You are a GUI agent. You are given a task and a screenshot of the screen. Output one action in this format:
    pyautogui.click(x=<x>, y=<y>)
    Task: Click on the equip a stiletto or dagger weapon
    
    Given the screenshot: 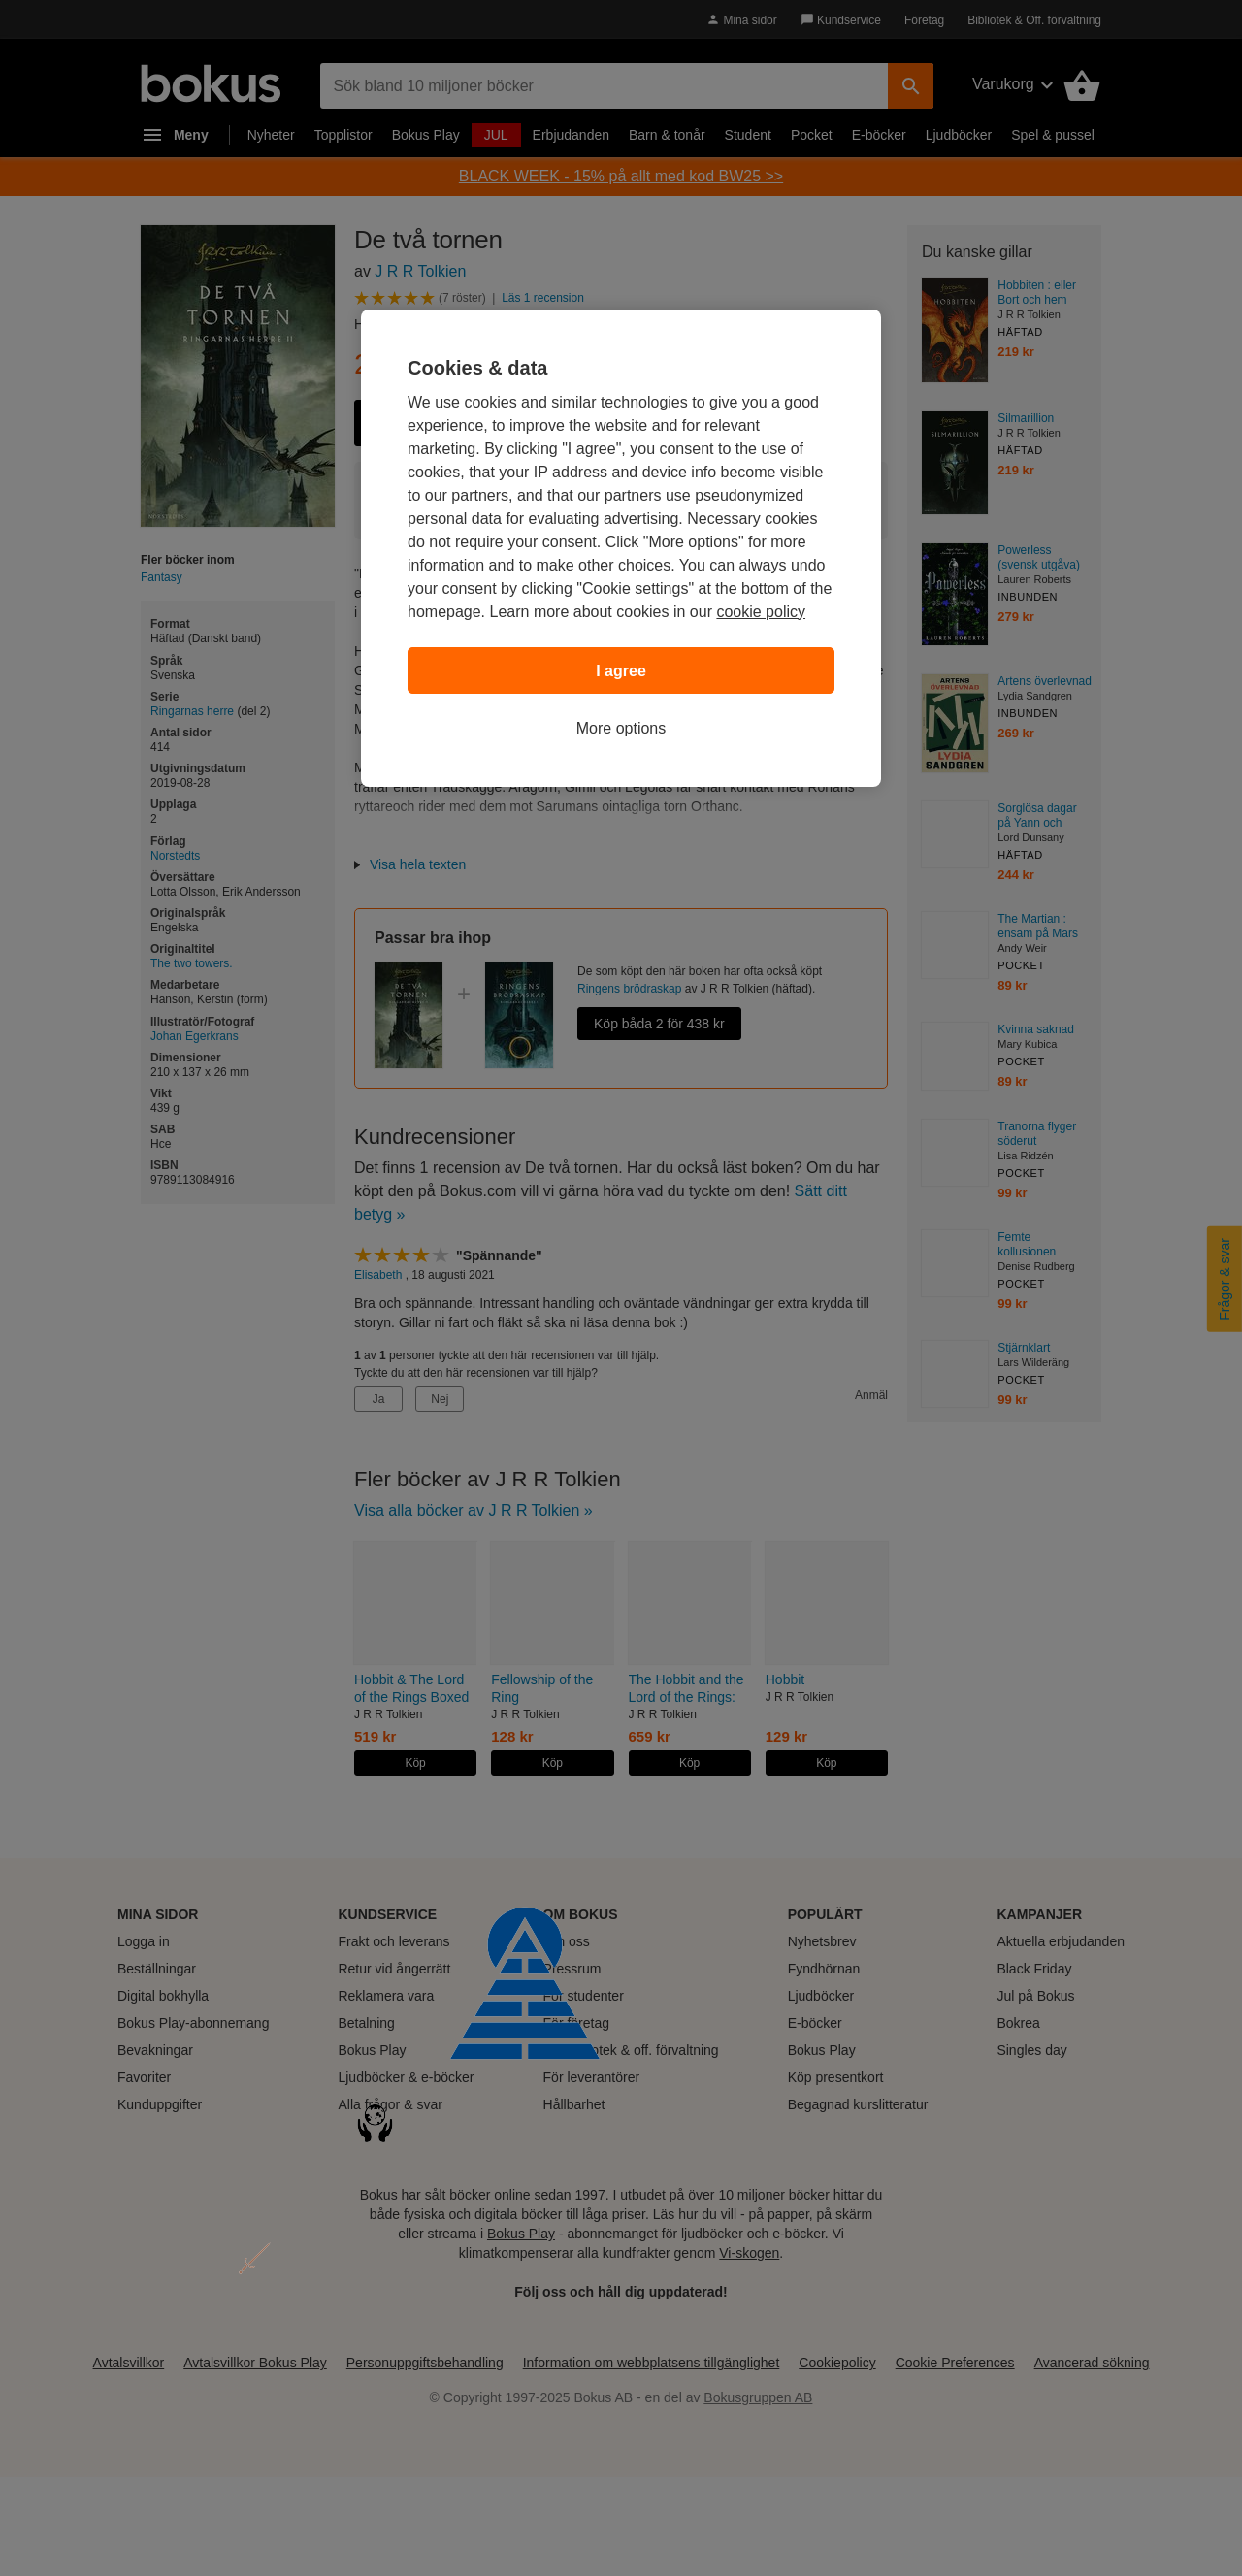 What is the action you would take?
    pyautogui.click(x=254, y=2258)
    